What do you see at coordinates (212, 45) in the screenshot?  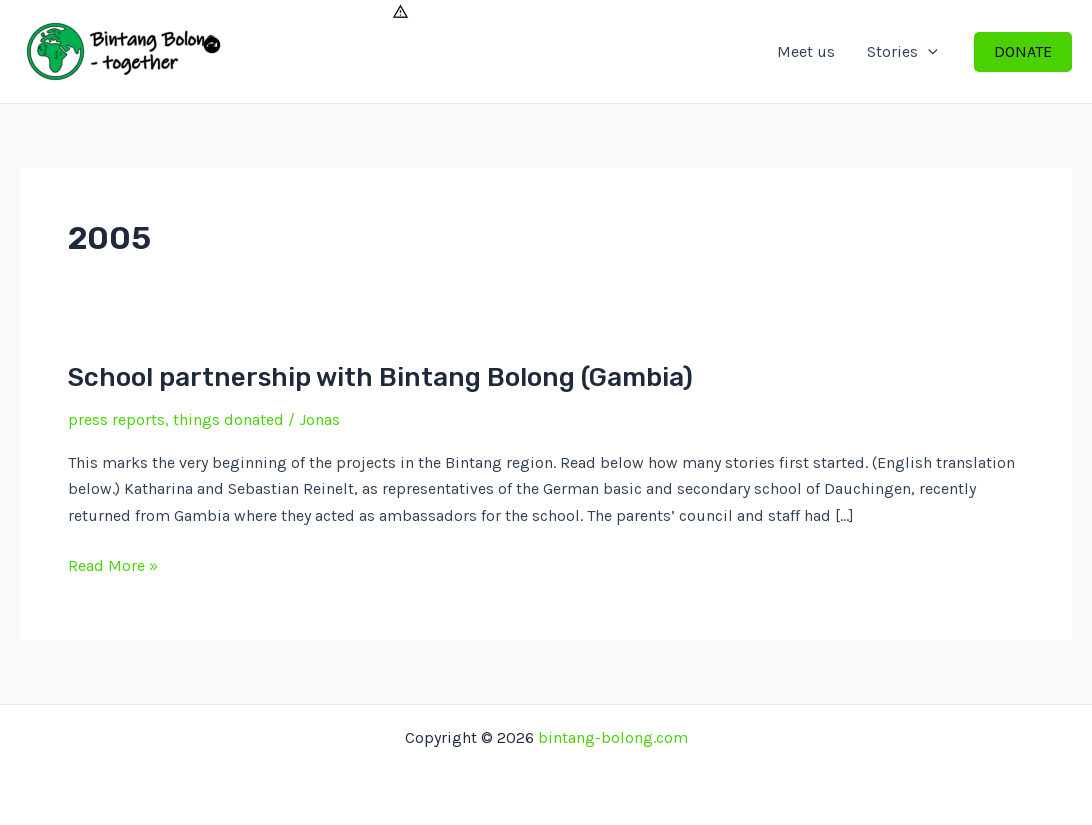 I see `skip to next scheduled task or plan` at bounding box center [212, 45].